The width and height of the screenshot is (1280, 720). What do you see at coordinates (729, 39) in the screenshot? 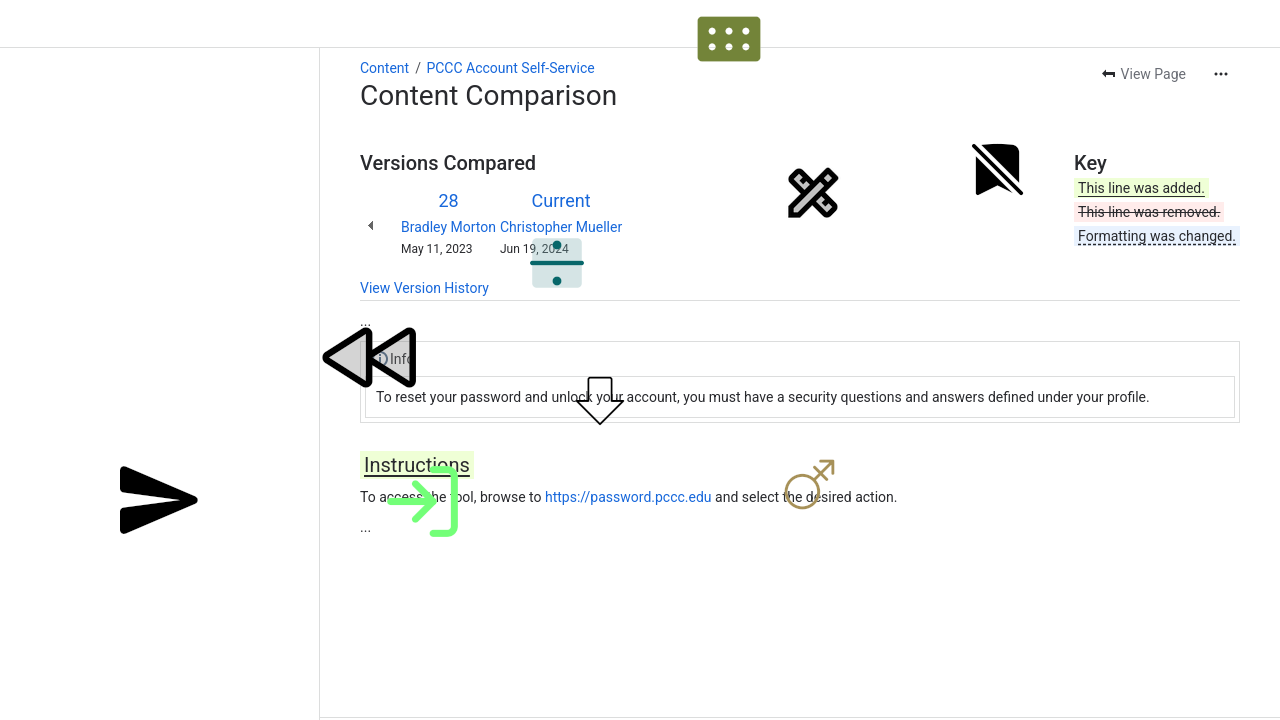
I see `drag to reorder or rearrange items` at bounding box center [729, 39].